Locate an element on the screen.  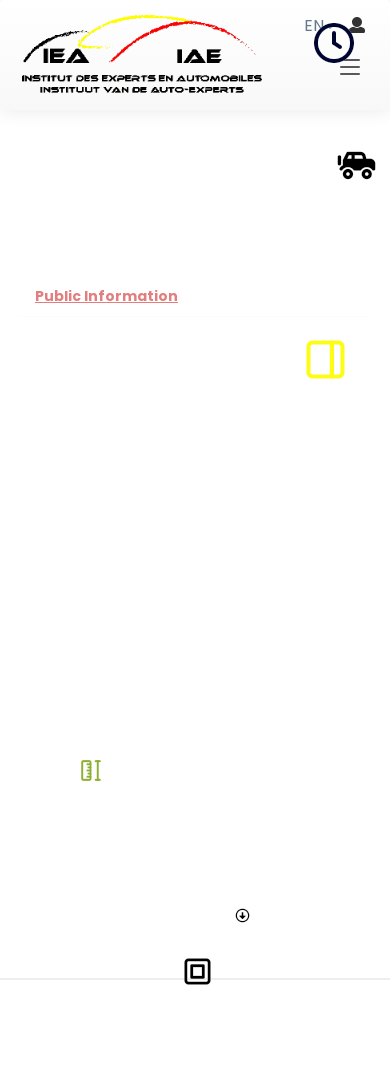
view current time is located at coordinates (334, 43).